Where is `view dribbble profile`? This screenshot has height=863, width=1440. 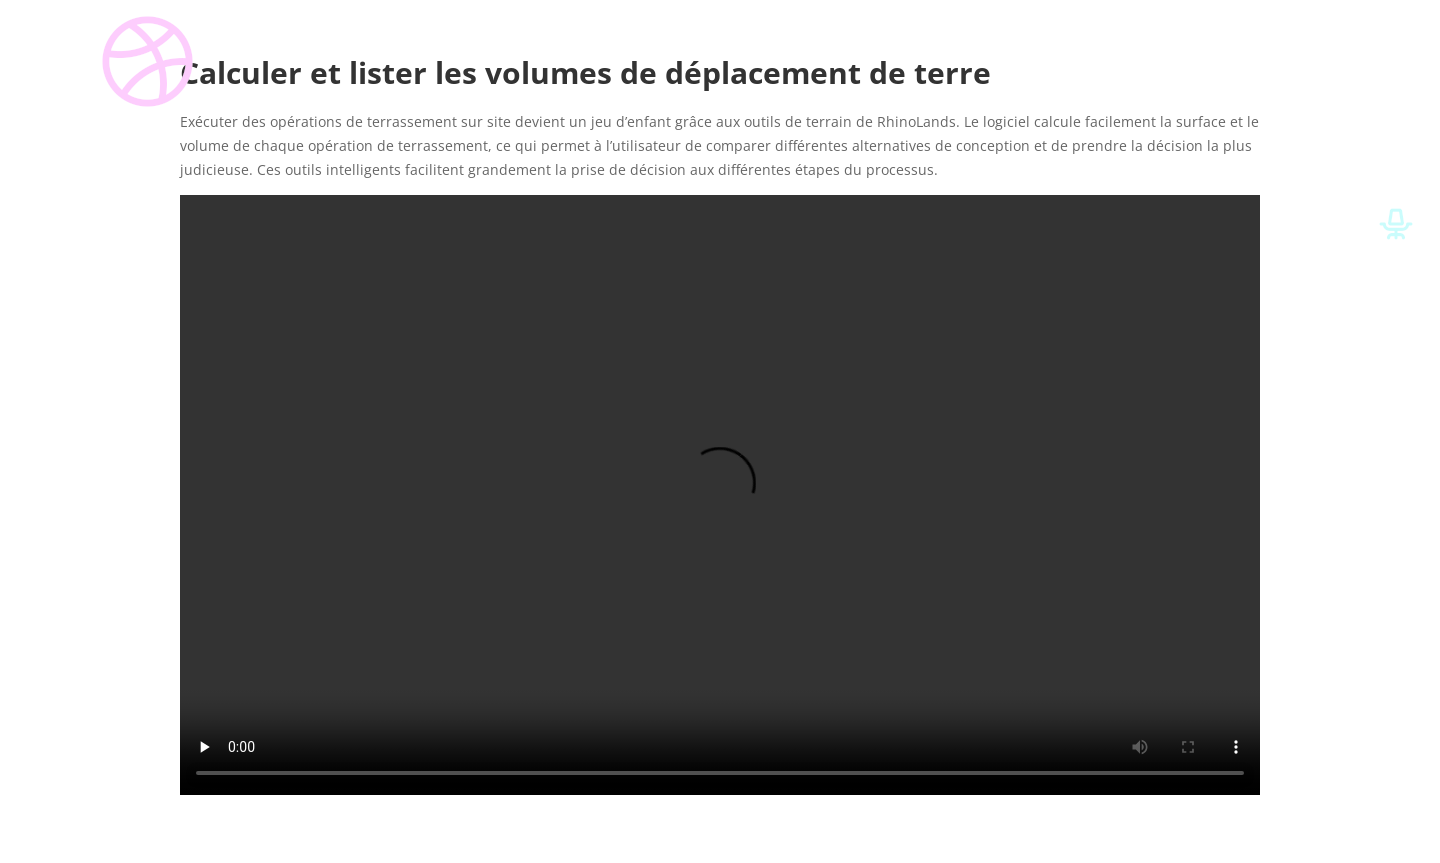
view dribbble profile is located at coordinates (147, 61).